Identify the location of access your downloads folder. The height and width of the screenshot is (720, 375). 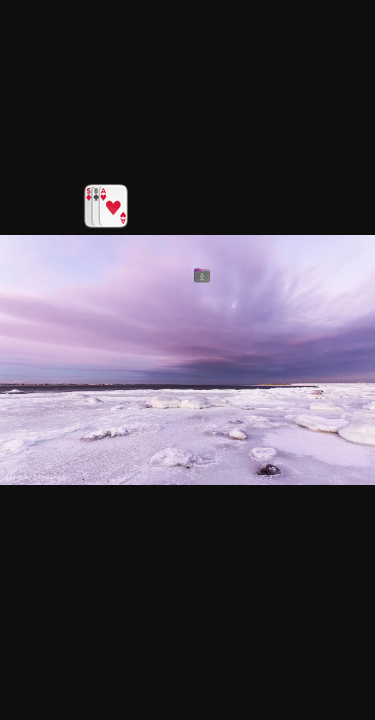
(202, 275).